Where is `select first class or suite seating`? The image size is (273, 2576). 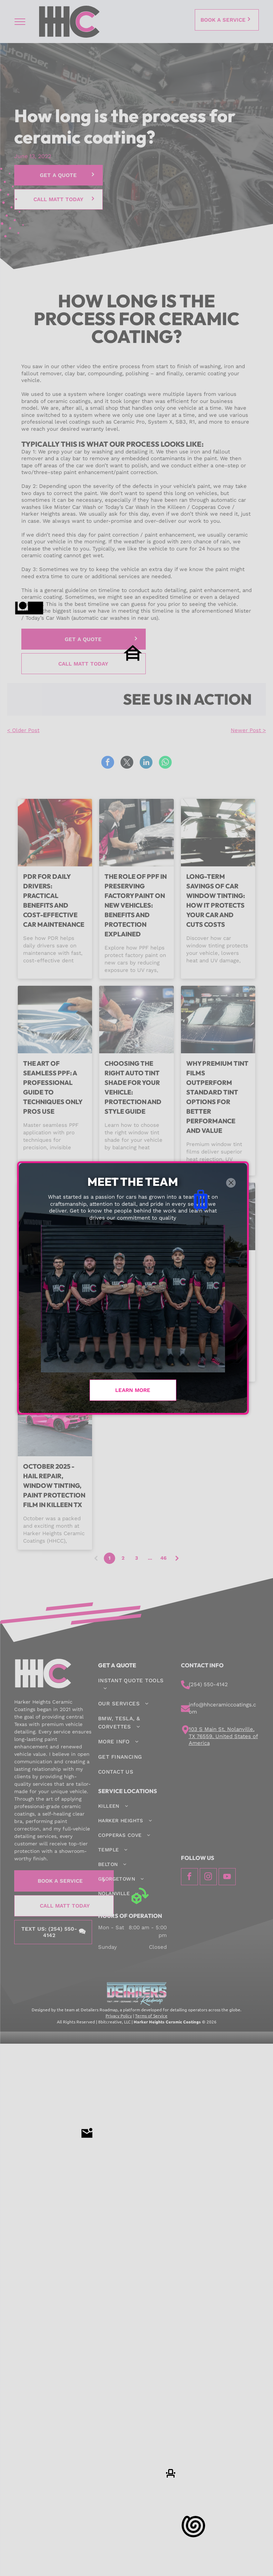 select first class or suite seating is located at coordinates (29, 608).